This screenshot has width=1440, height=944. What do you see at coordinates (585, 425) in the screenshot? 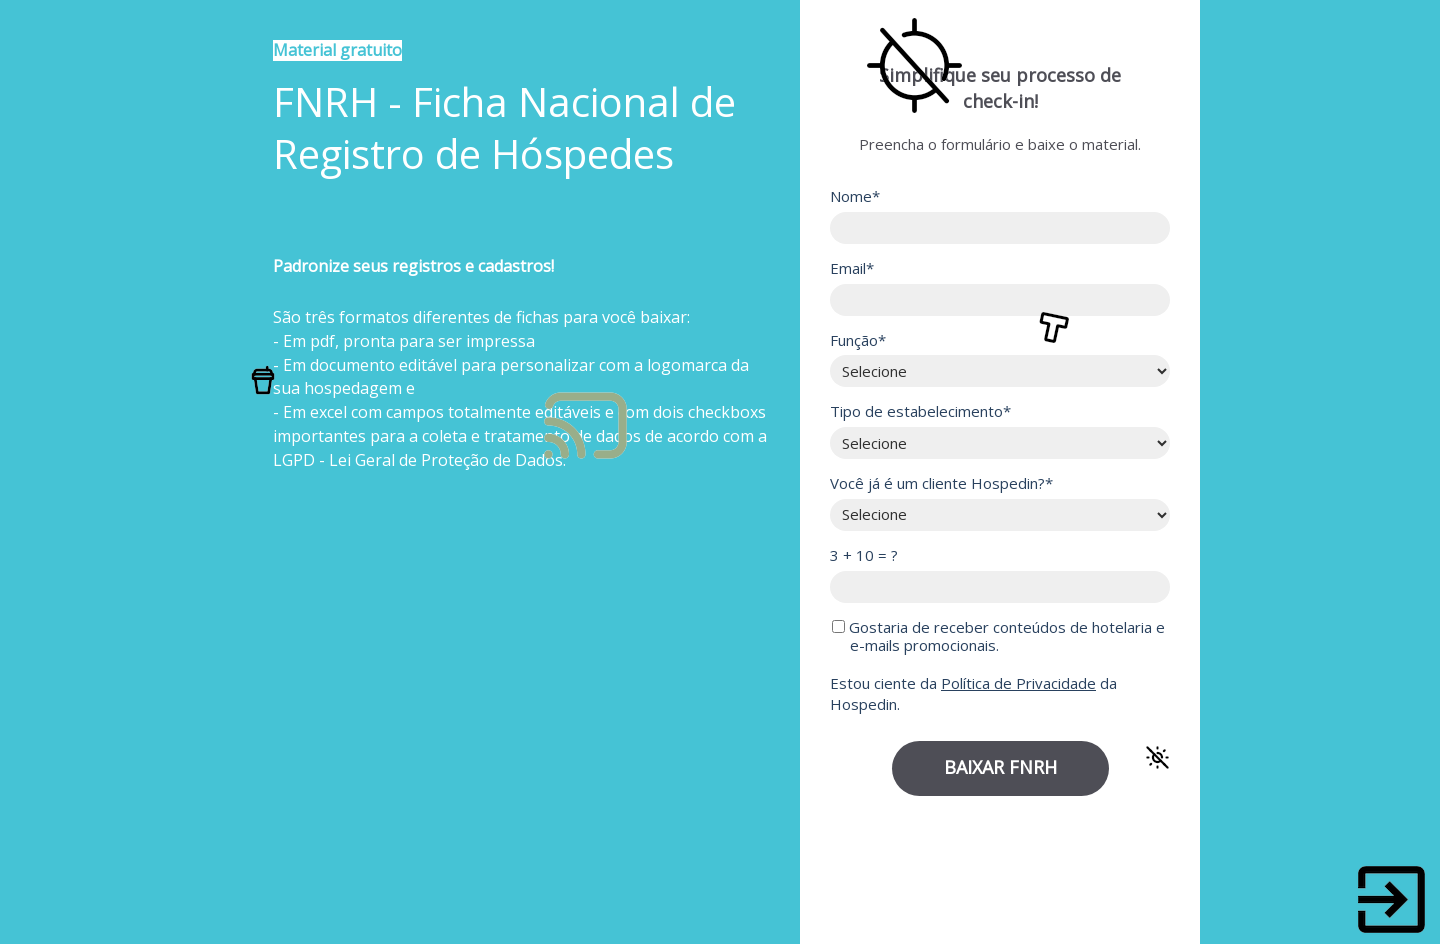
I see `cast your screen to a nearby device` at bounding box center [585, 425].